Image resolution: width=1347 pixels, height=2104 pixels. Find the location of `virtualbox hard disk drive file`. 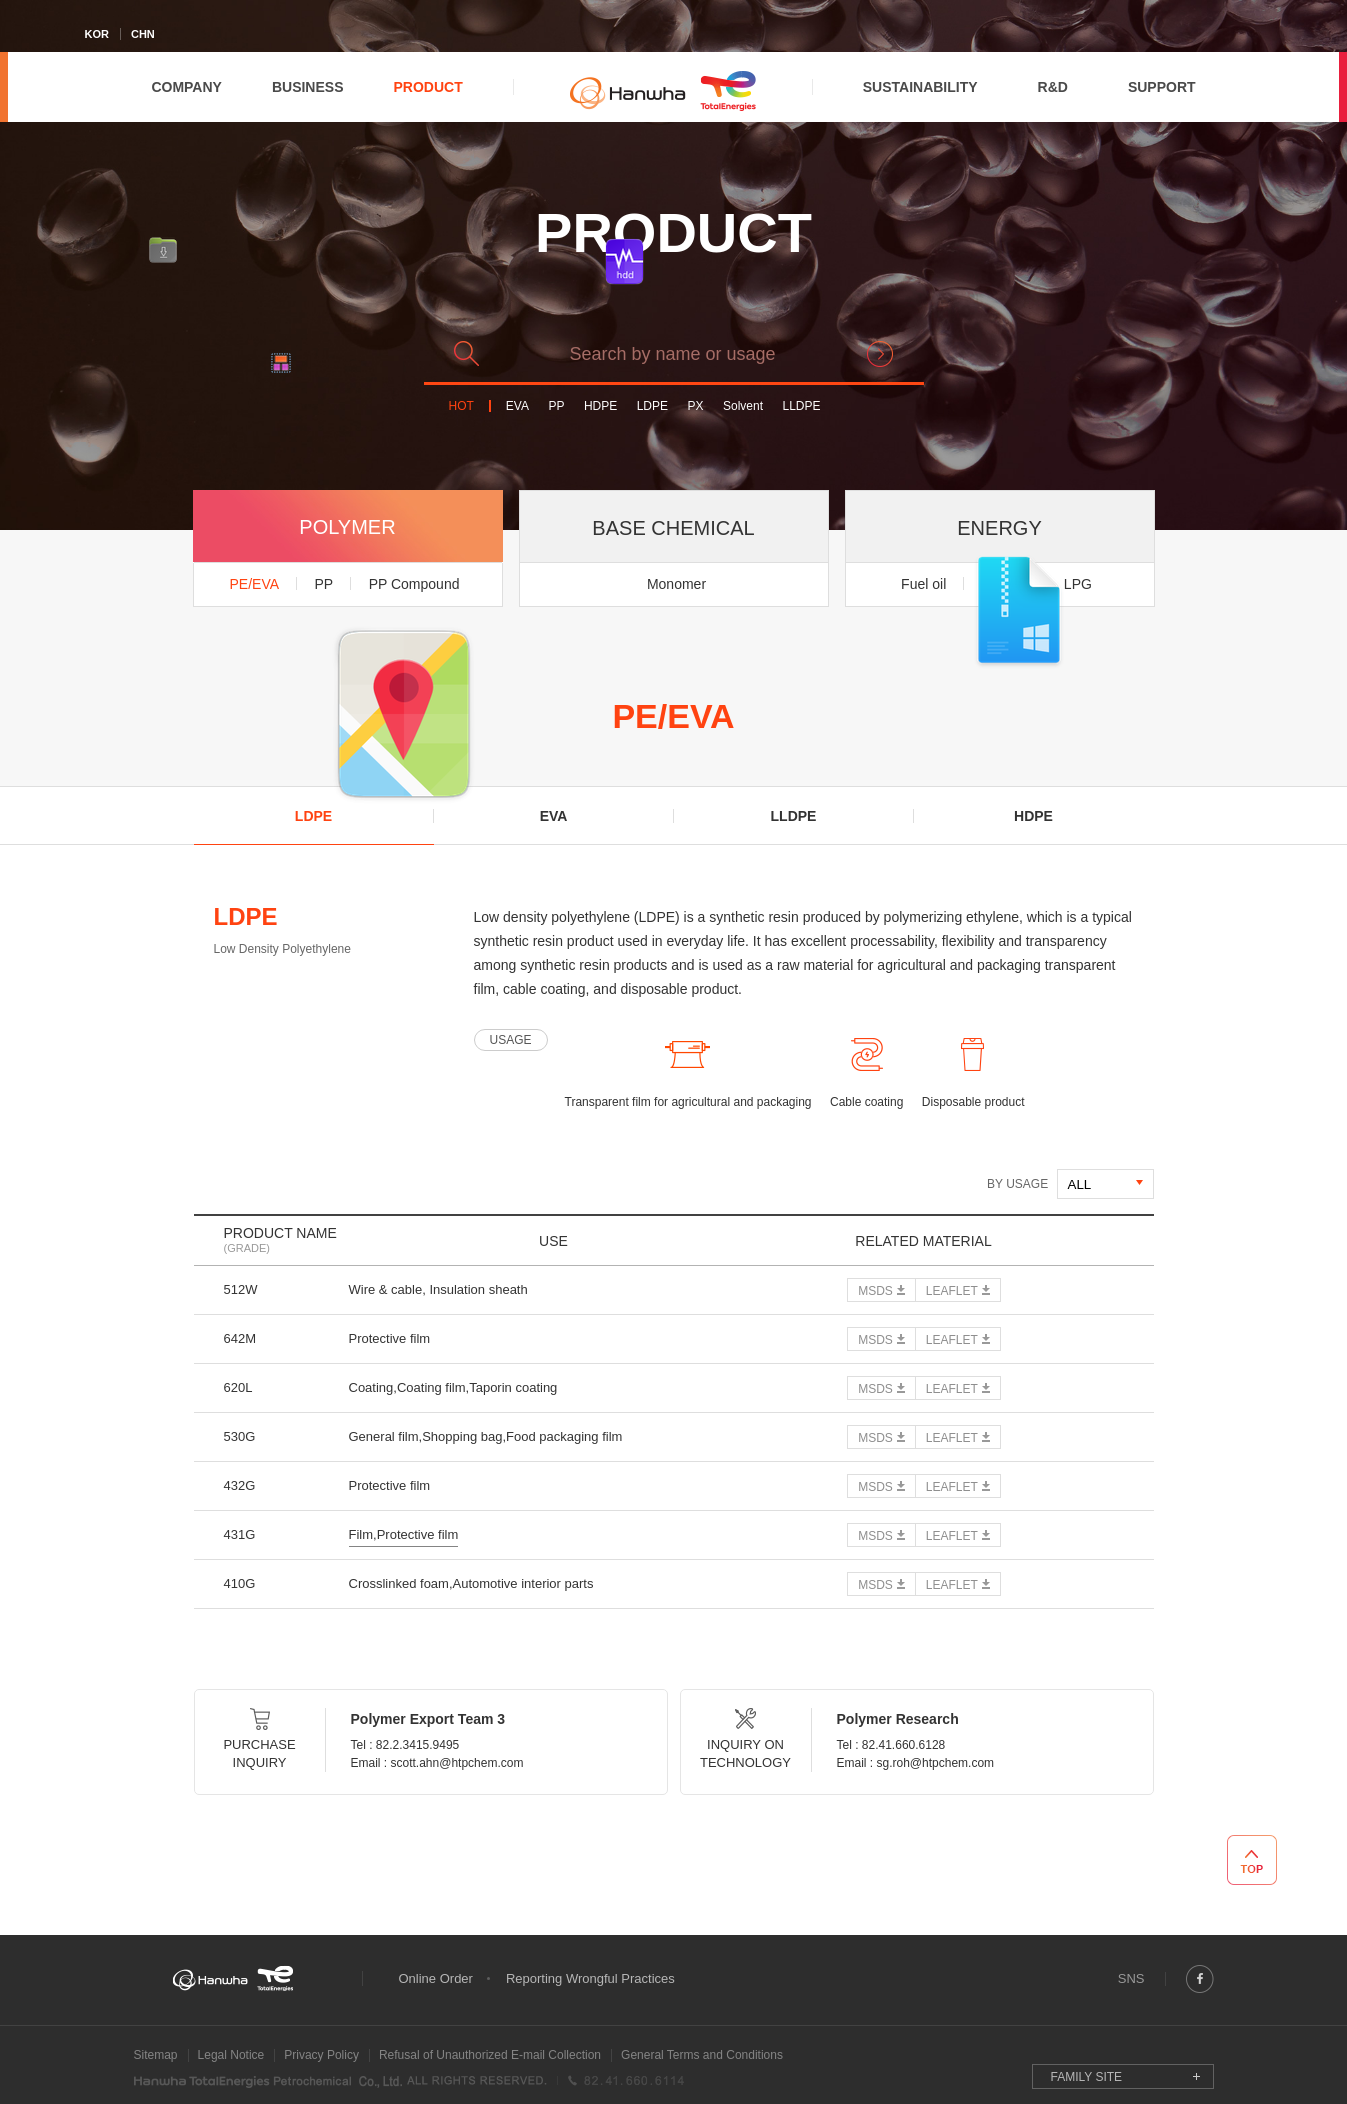

virtualbox hard disk drive file is located at coordinates (624, 261).